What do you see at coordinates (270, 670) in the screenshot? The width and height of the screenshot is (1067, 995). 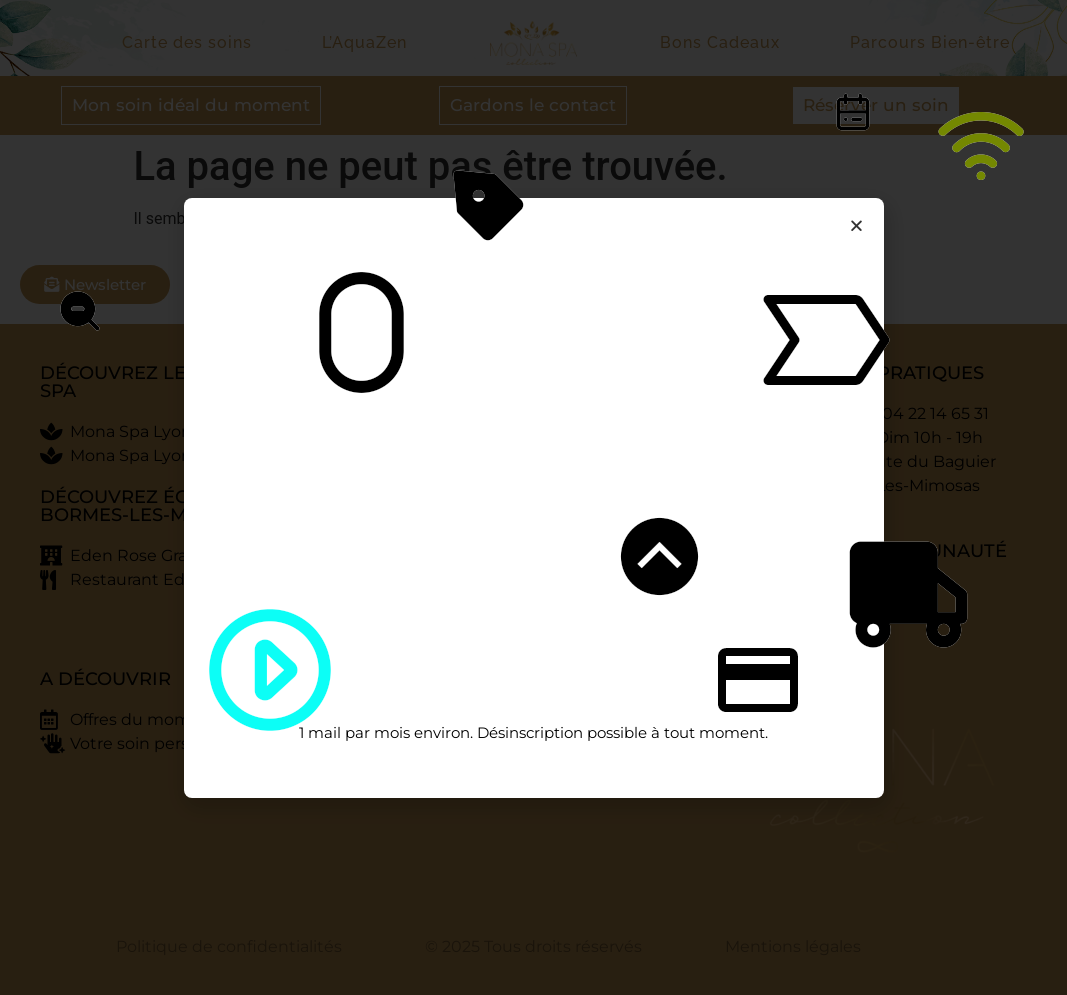 I see `play media or video content` at bounding box center [270, 670].